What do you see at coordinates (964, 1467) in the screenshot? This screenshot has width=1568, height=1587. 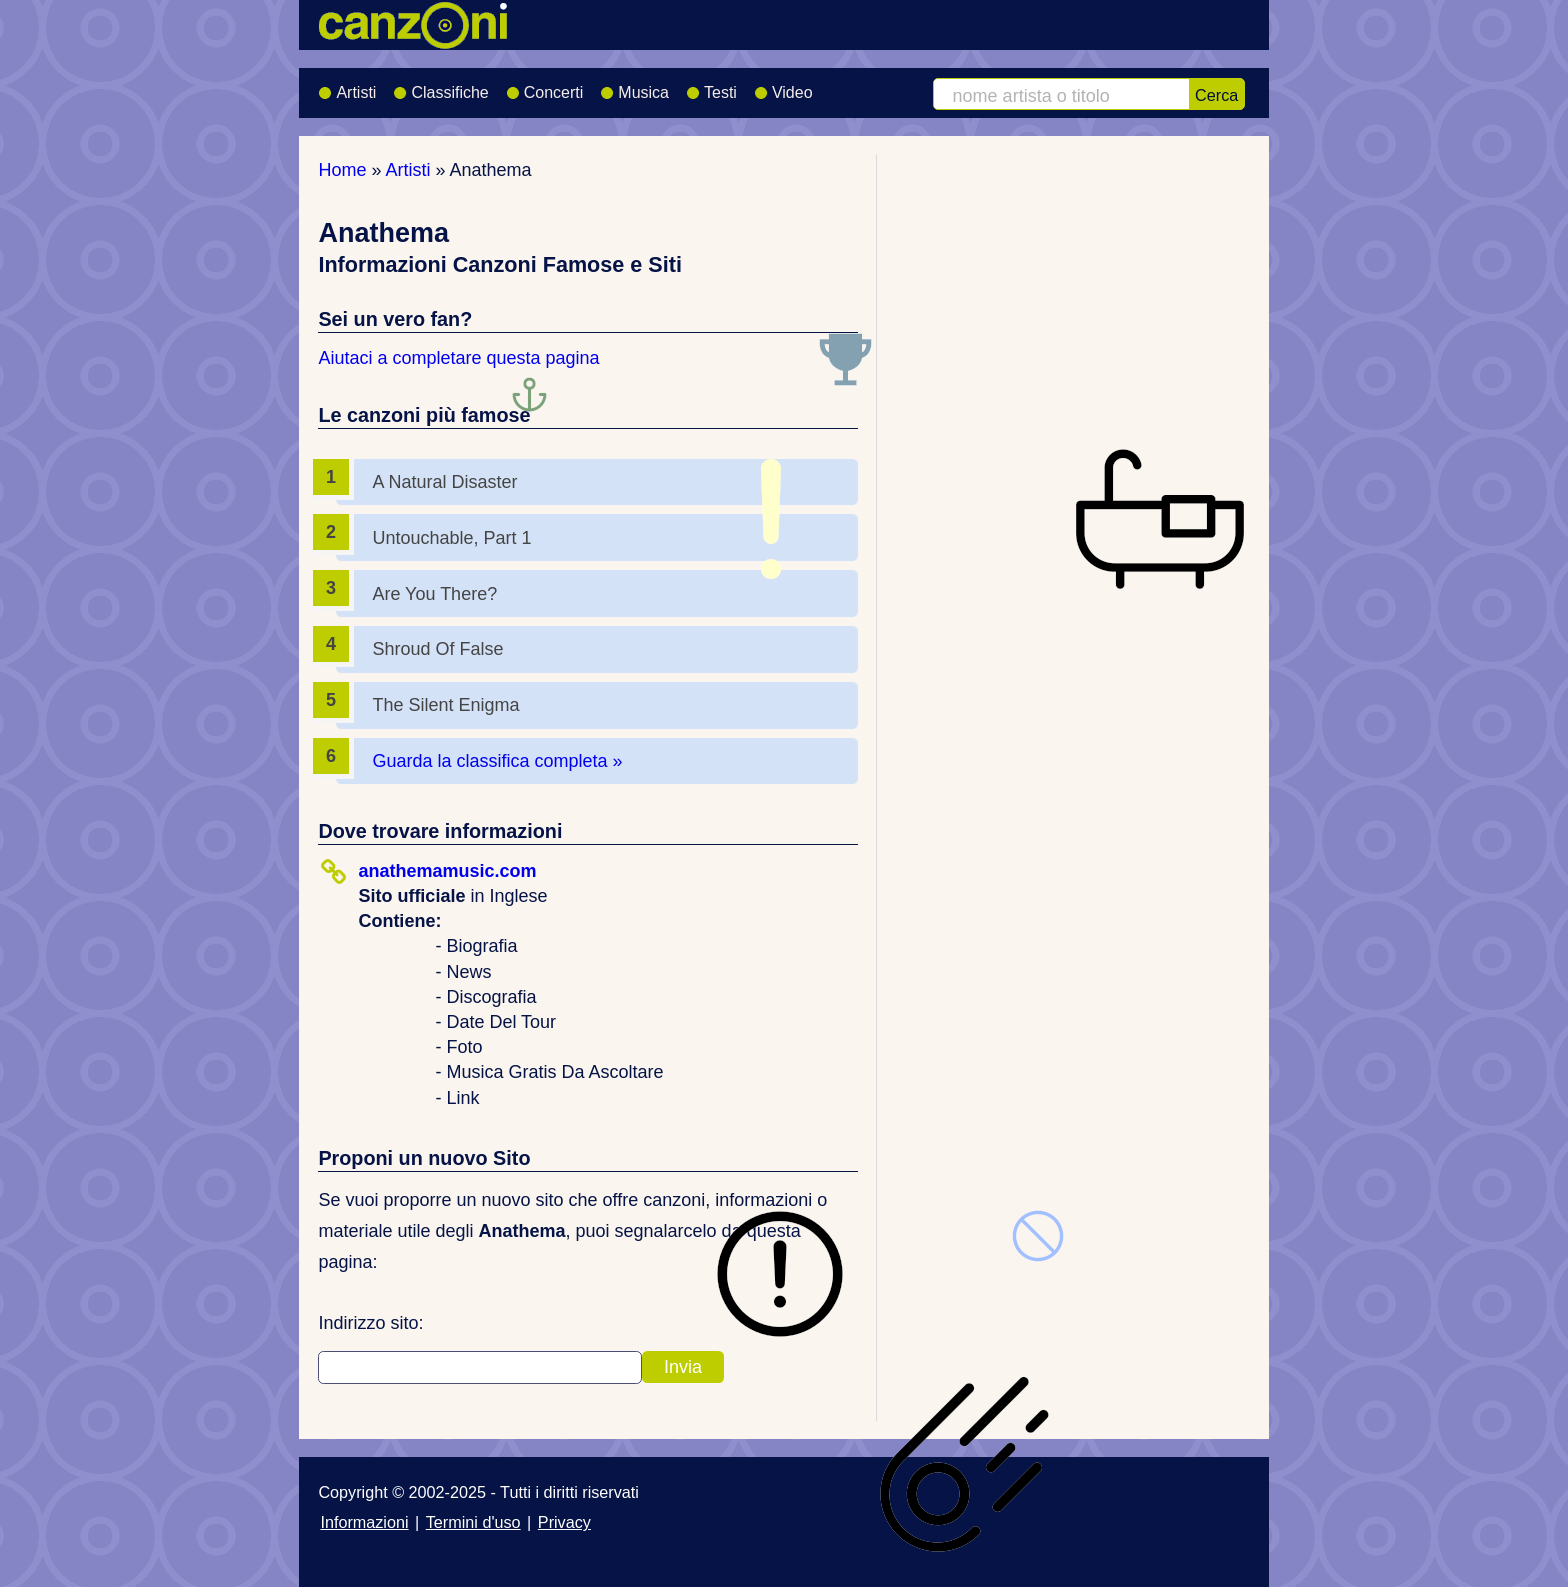 I see `indicates a crash or system error` at bounding box center [964, 1467].